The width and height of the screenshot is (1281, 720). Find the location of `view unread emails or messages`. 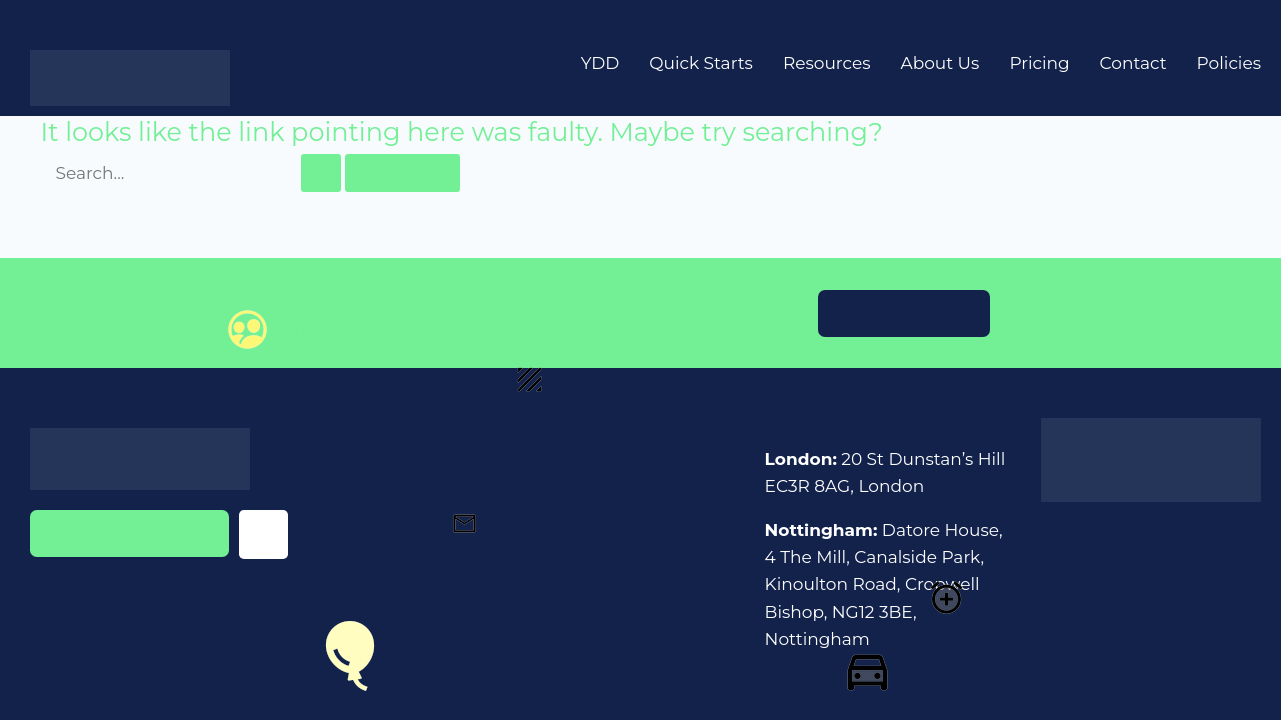

view unread emails or messages is located at coordinates (464, 523).